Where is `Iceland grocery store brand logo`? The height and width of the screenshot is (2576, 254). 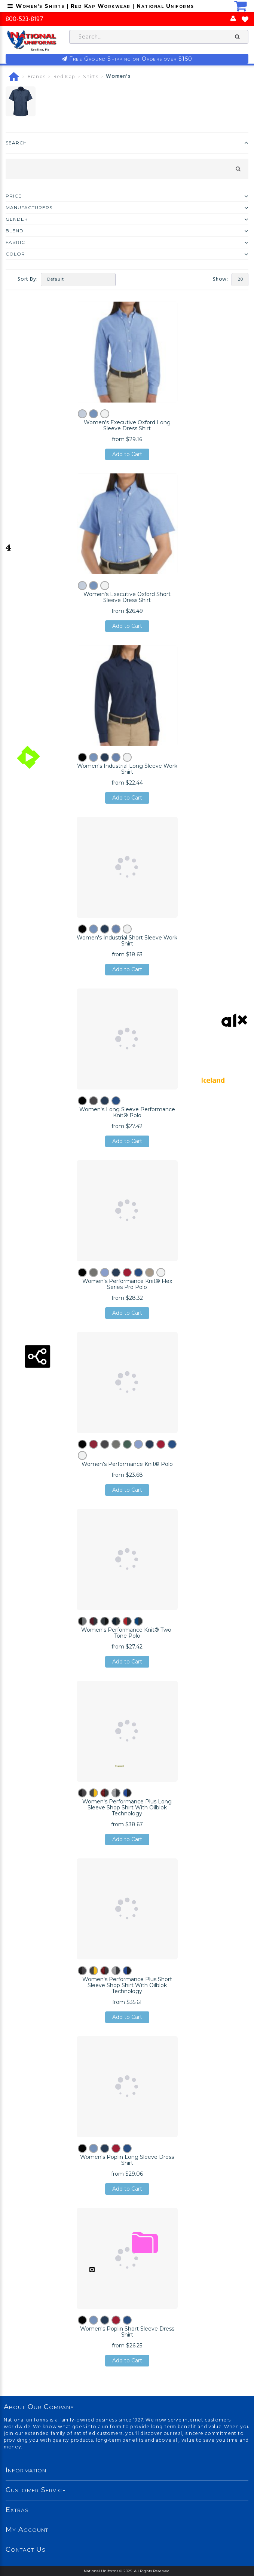 Iceland grocery store brand logo is located at coordinates (213, 1080).